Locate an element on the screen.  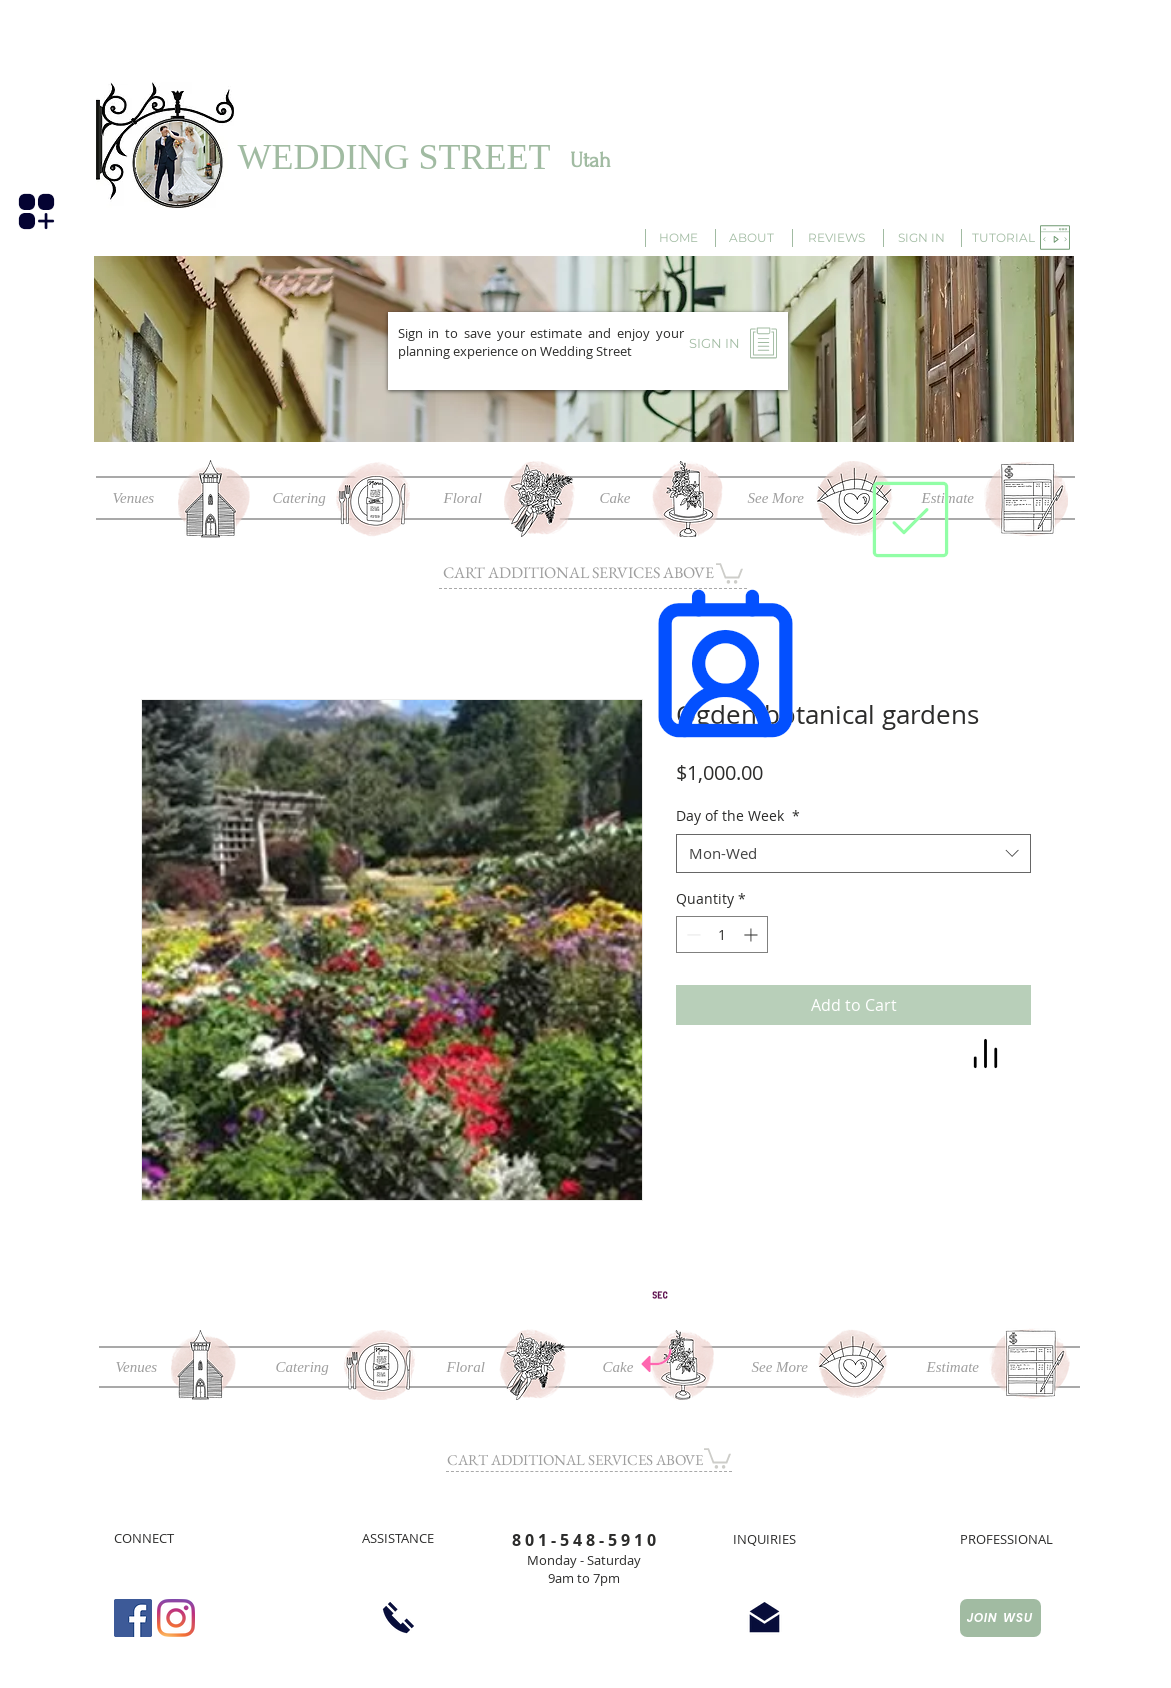
reply to a message is located at coordinates (656, 1360).